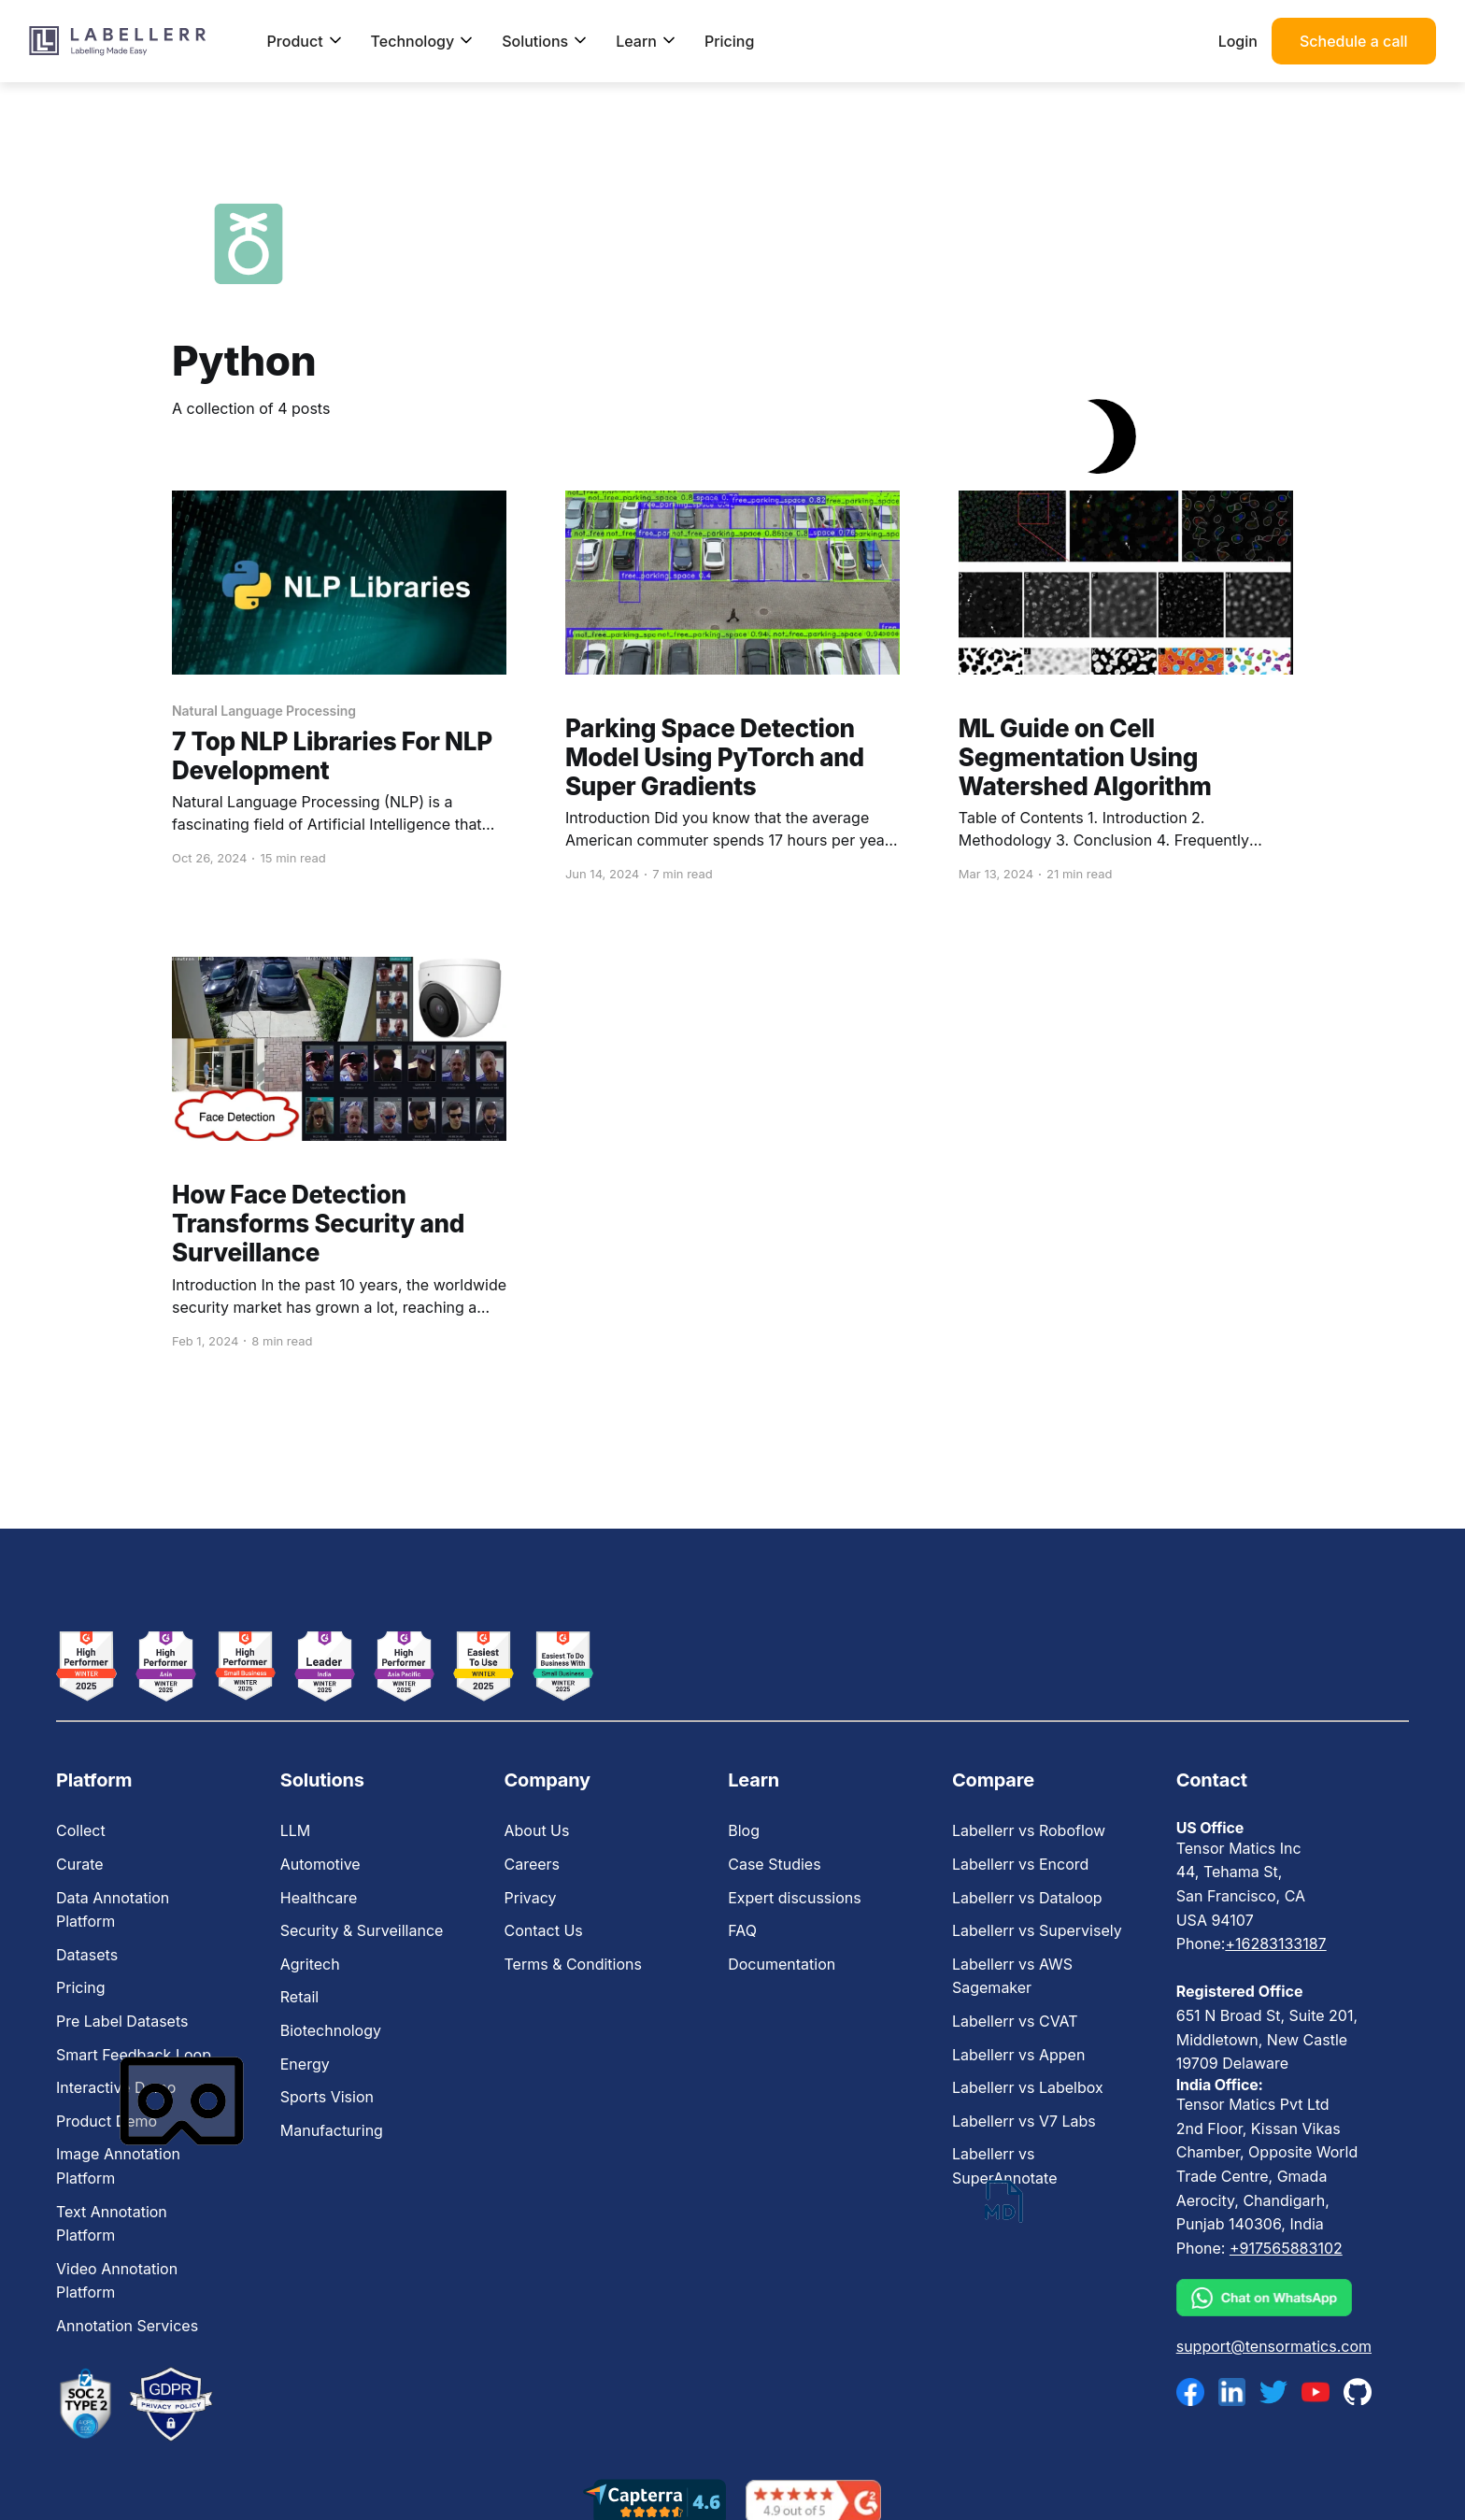  What do you see at coordinates (249, 244) in the screenshot?
I see `indicates nonbinary gender identity option` at bounding box center [249, 244].